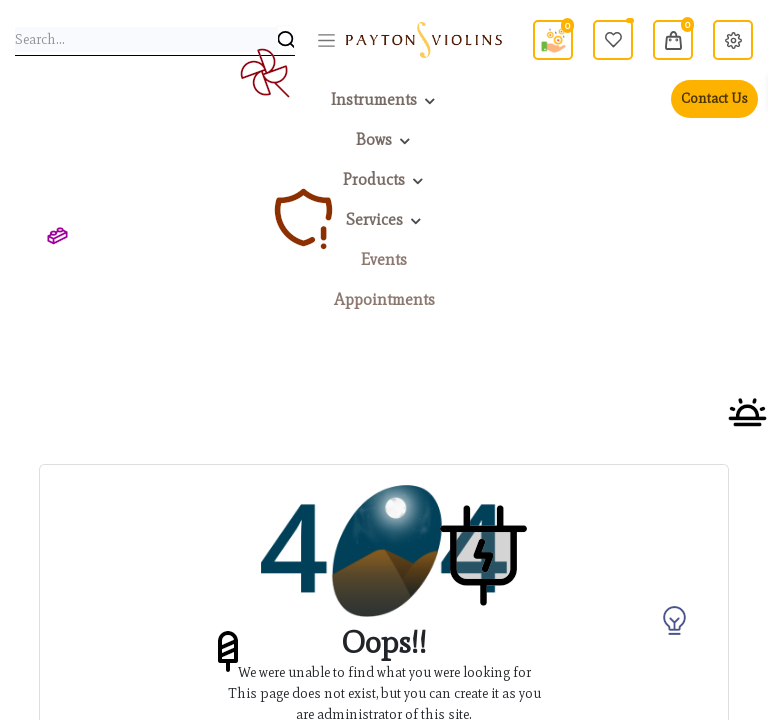 Image resolution: width=768 pixels, height=720 pixels. I want to click on access building blocks or modular components, so click(57, 235).